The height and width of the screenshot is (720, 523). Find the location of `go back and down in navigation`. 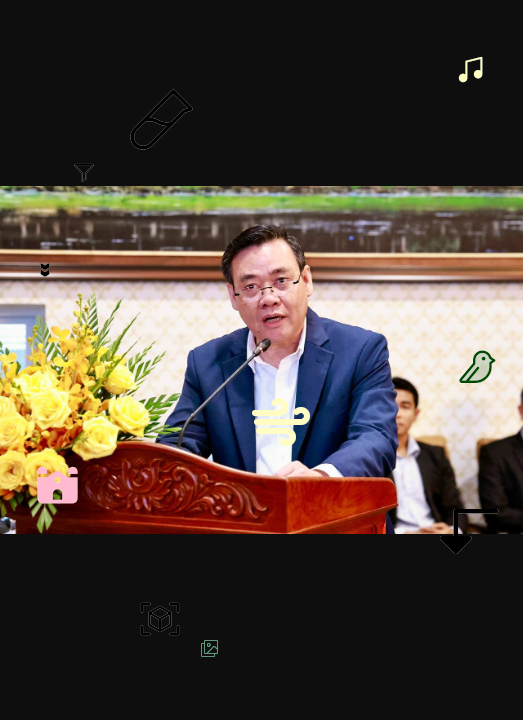

go back and down in navigation is located at coordinates (467, 527).